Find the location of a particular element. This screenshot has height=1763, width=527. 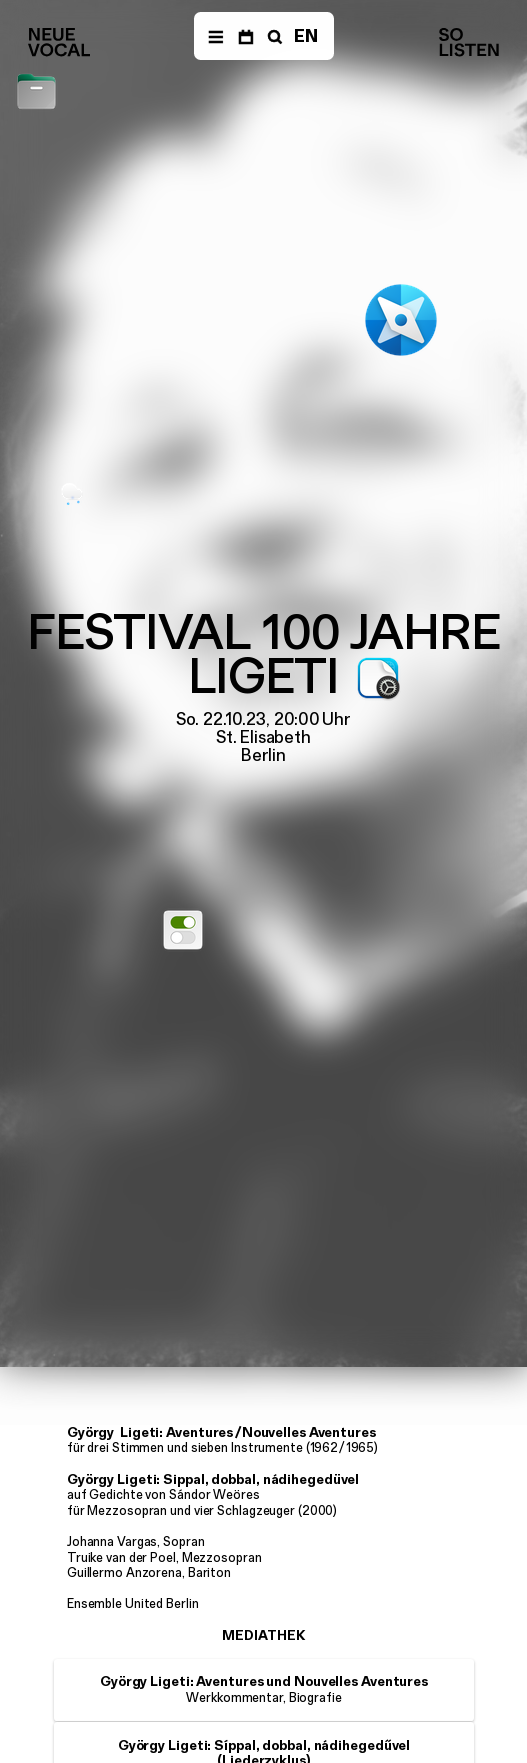

launch setup wizard or installation assistant is located at coordinates (401, 320).